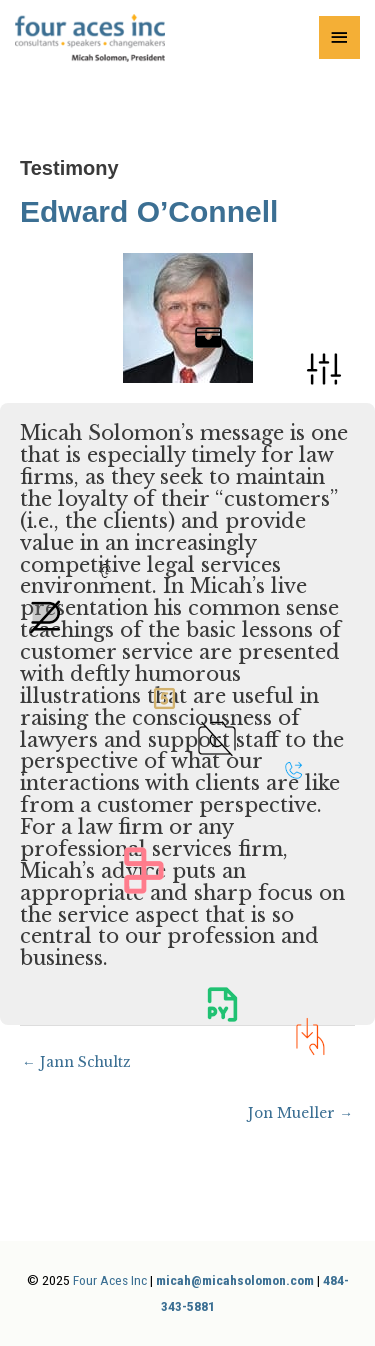 The width and height of the screenshot is (375, 1346). Describe the element at coordinates (208, 337) in the screenshot. I see `access your wallet or saved payment methods` at that location.